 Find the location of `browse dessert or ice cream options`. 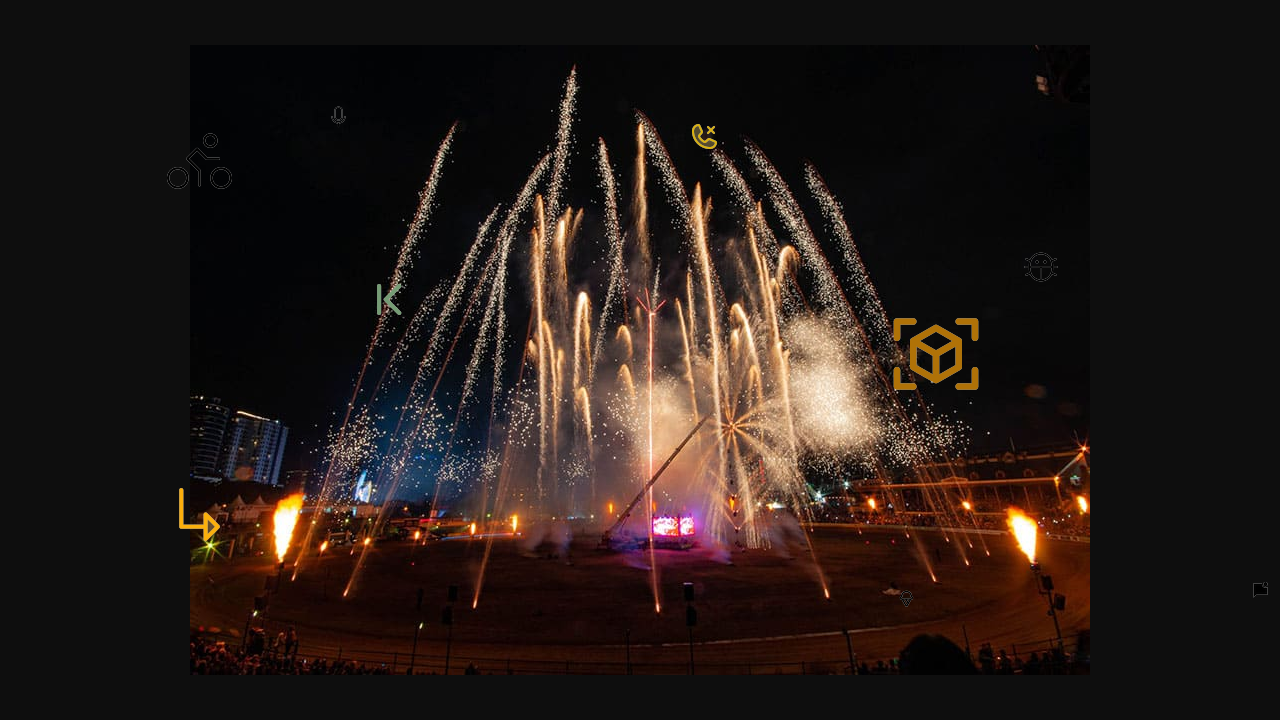

browse dessert or ice cream options is located at coordinates (906, 598).